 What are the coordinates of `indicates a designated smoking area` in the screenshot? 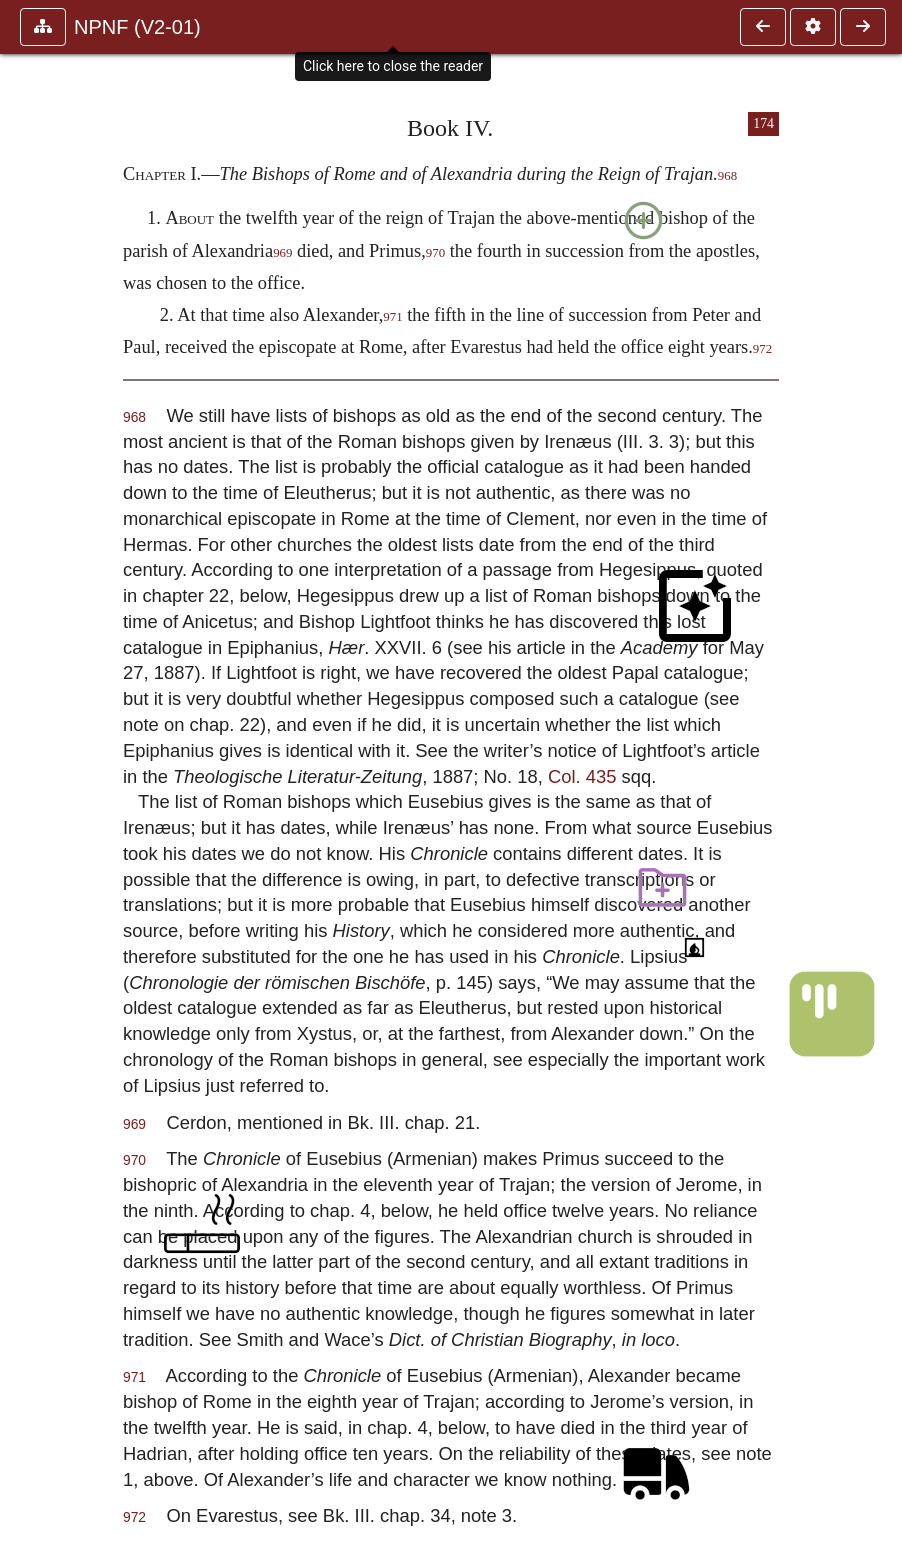 It's located at (202, 1232).